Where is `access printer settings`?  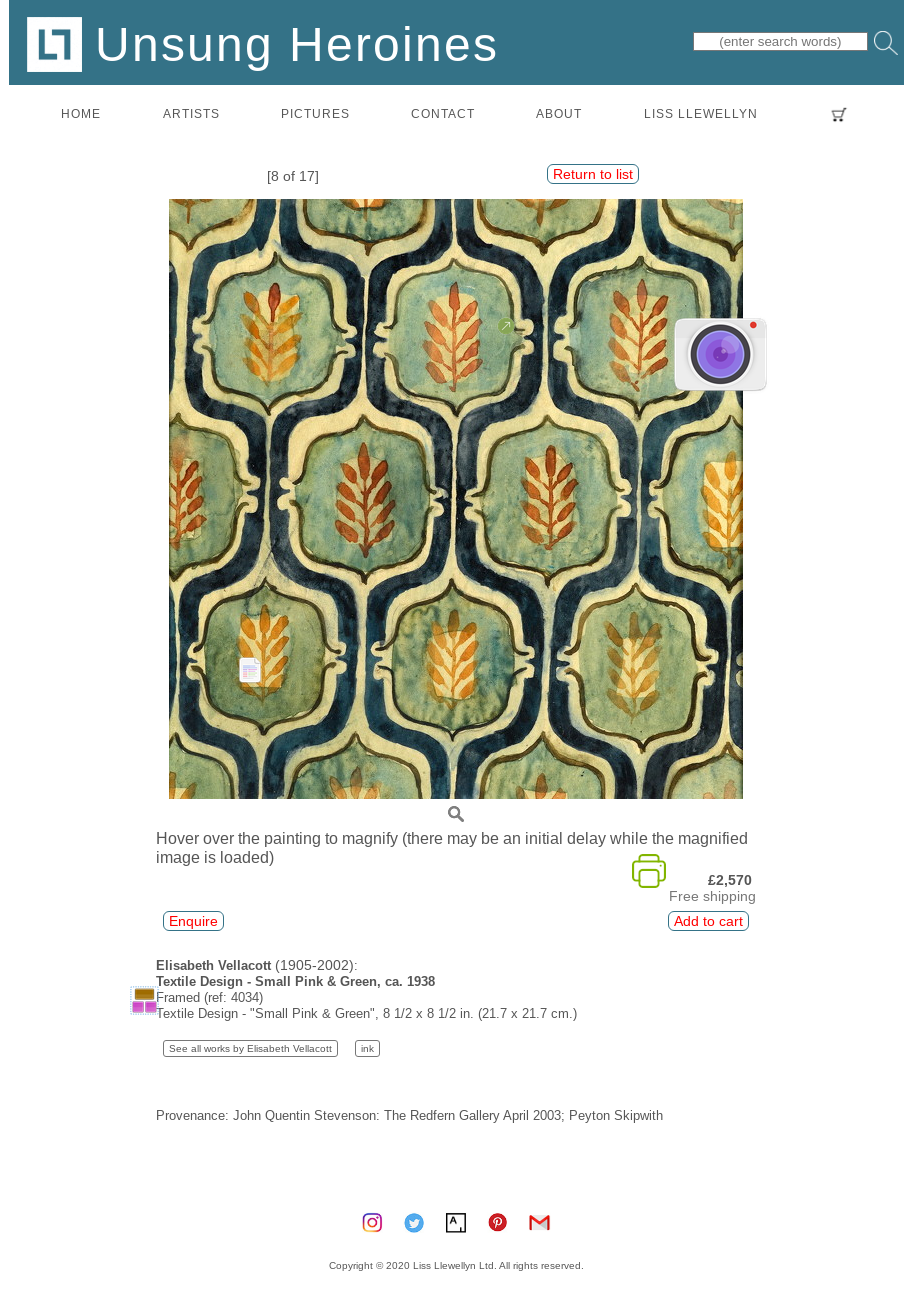
access printer settings is located at coordinates (649, 871).